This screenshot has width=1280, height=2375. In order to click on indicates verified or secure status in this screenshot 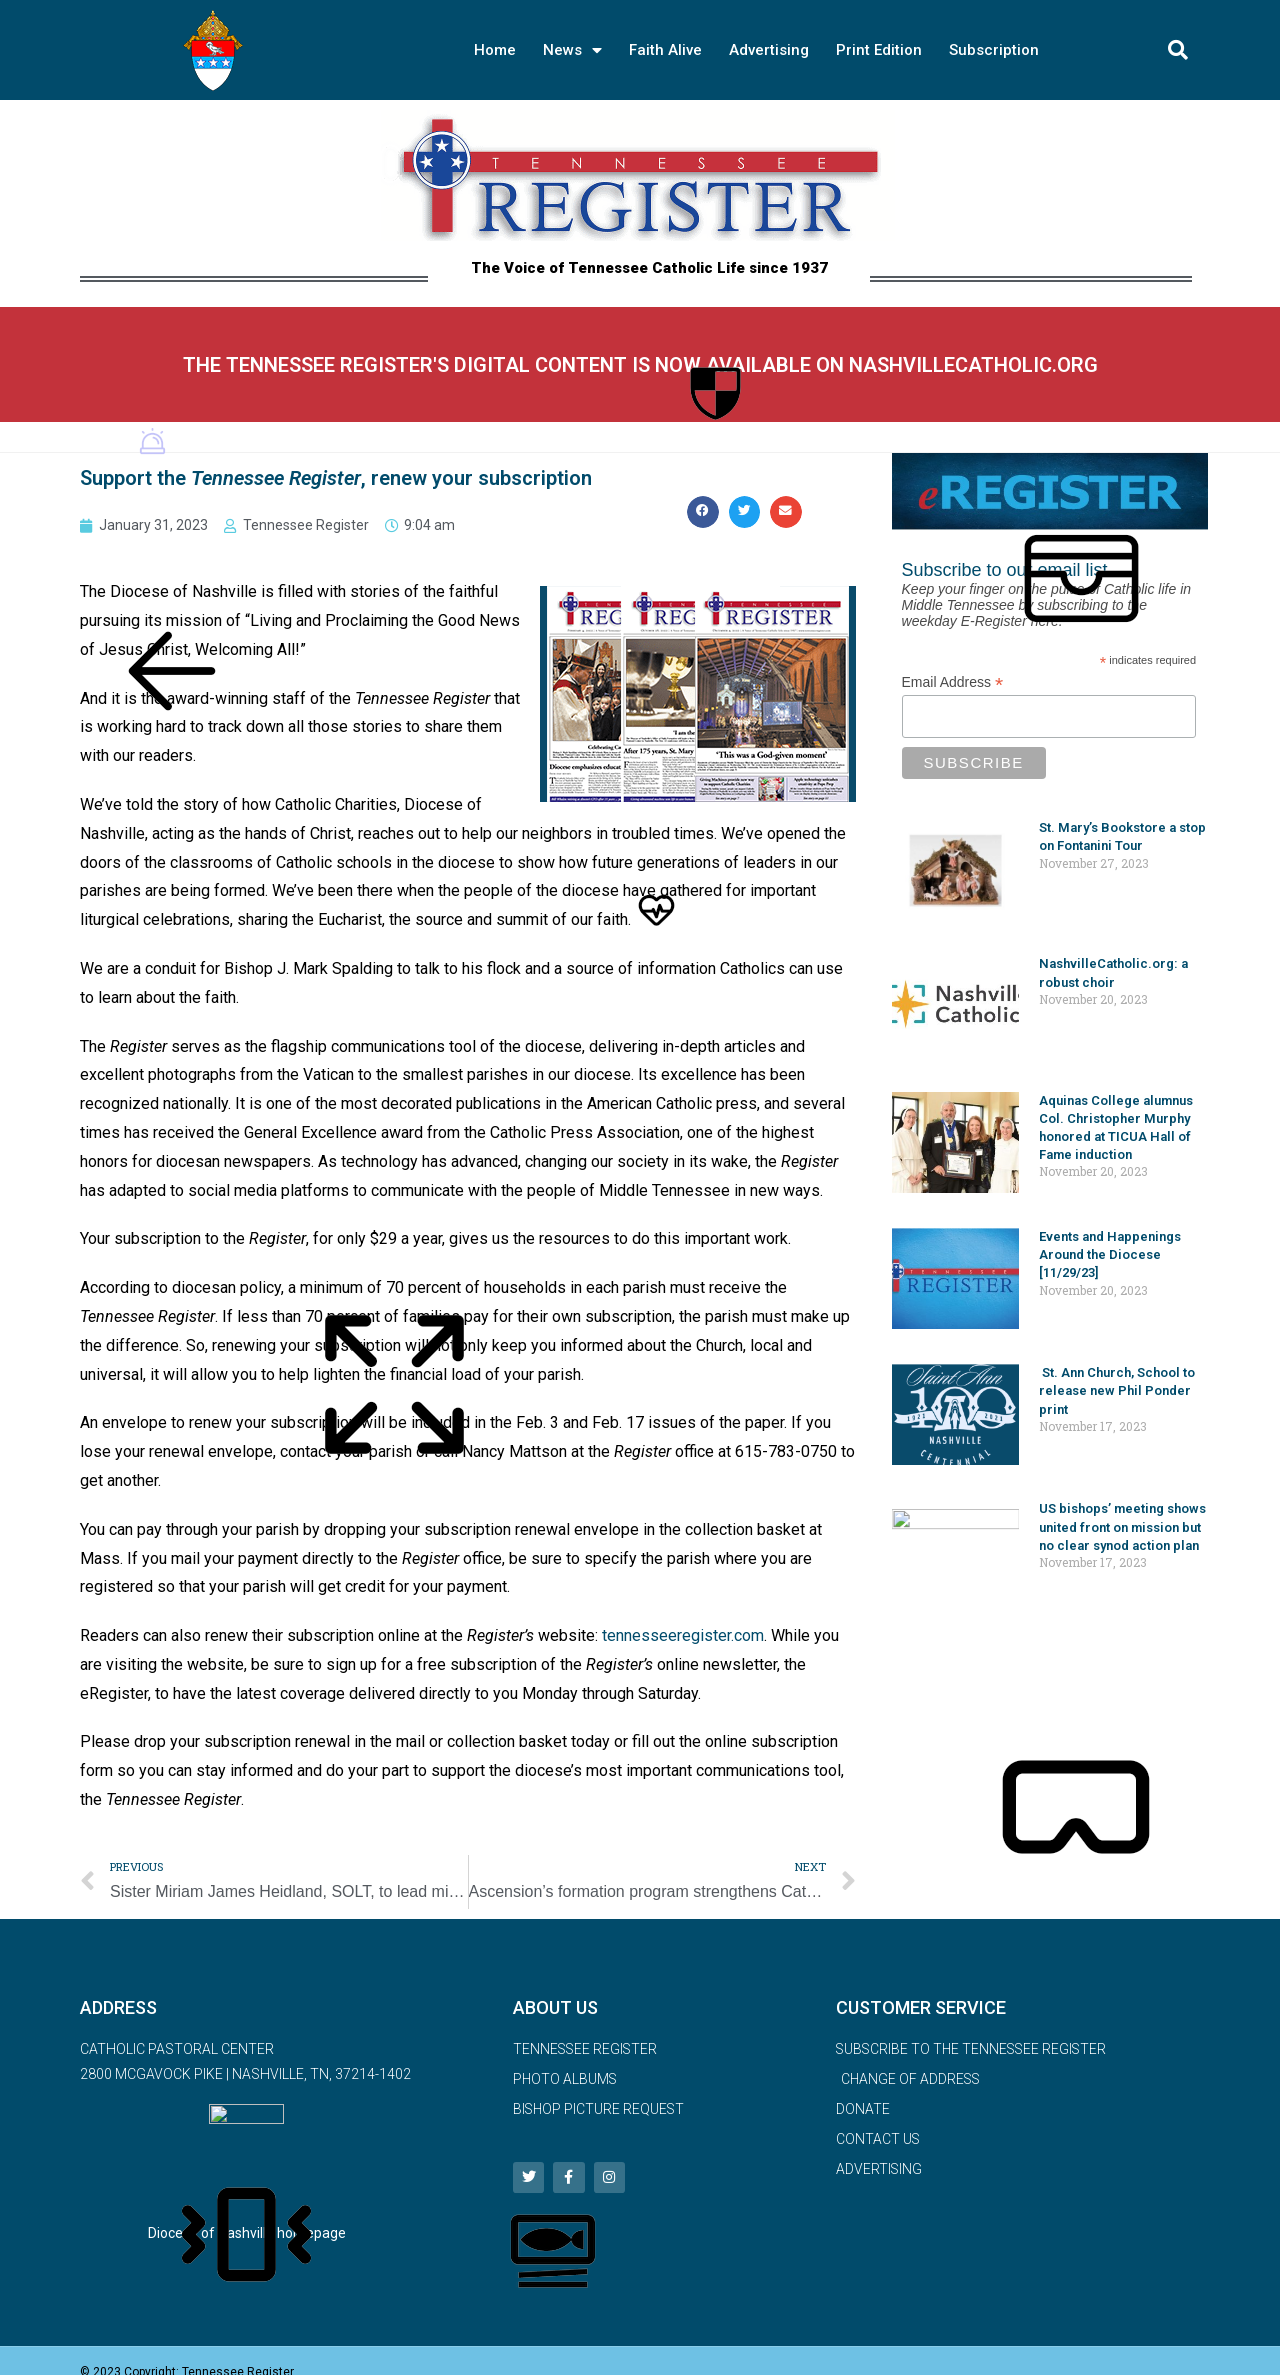, I will do `click(715, 390)`.